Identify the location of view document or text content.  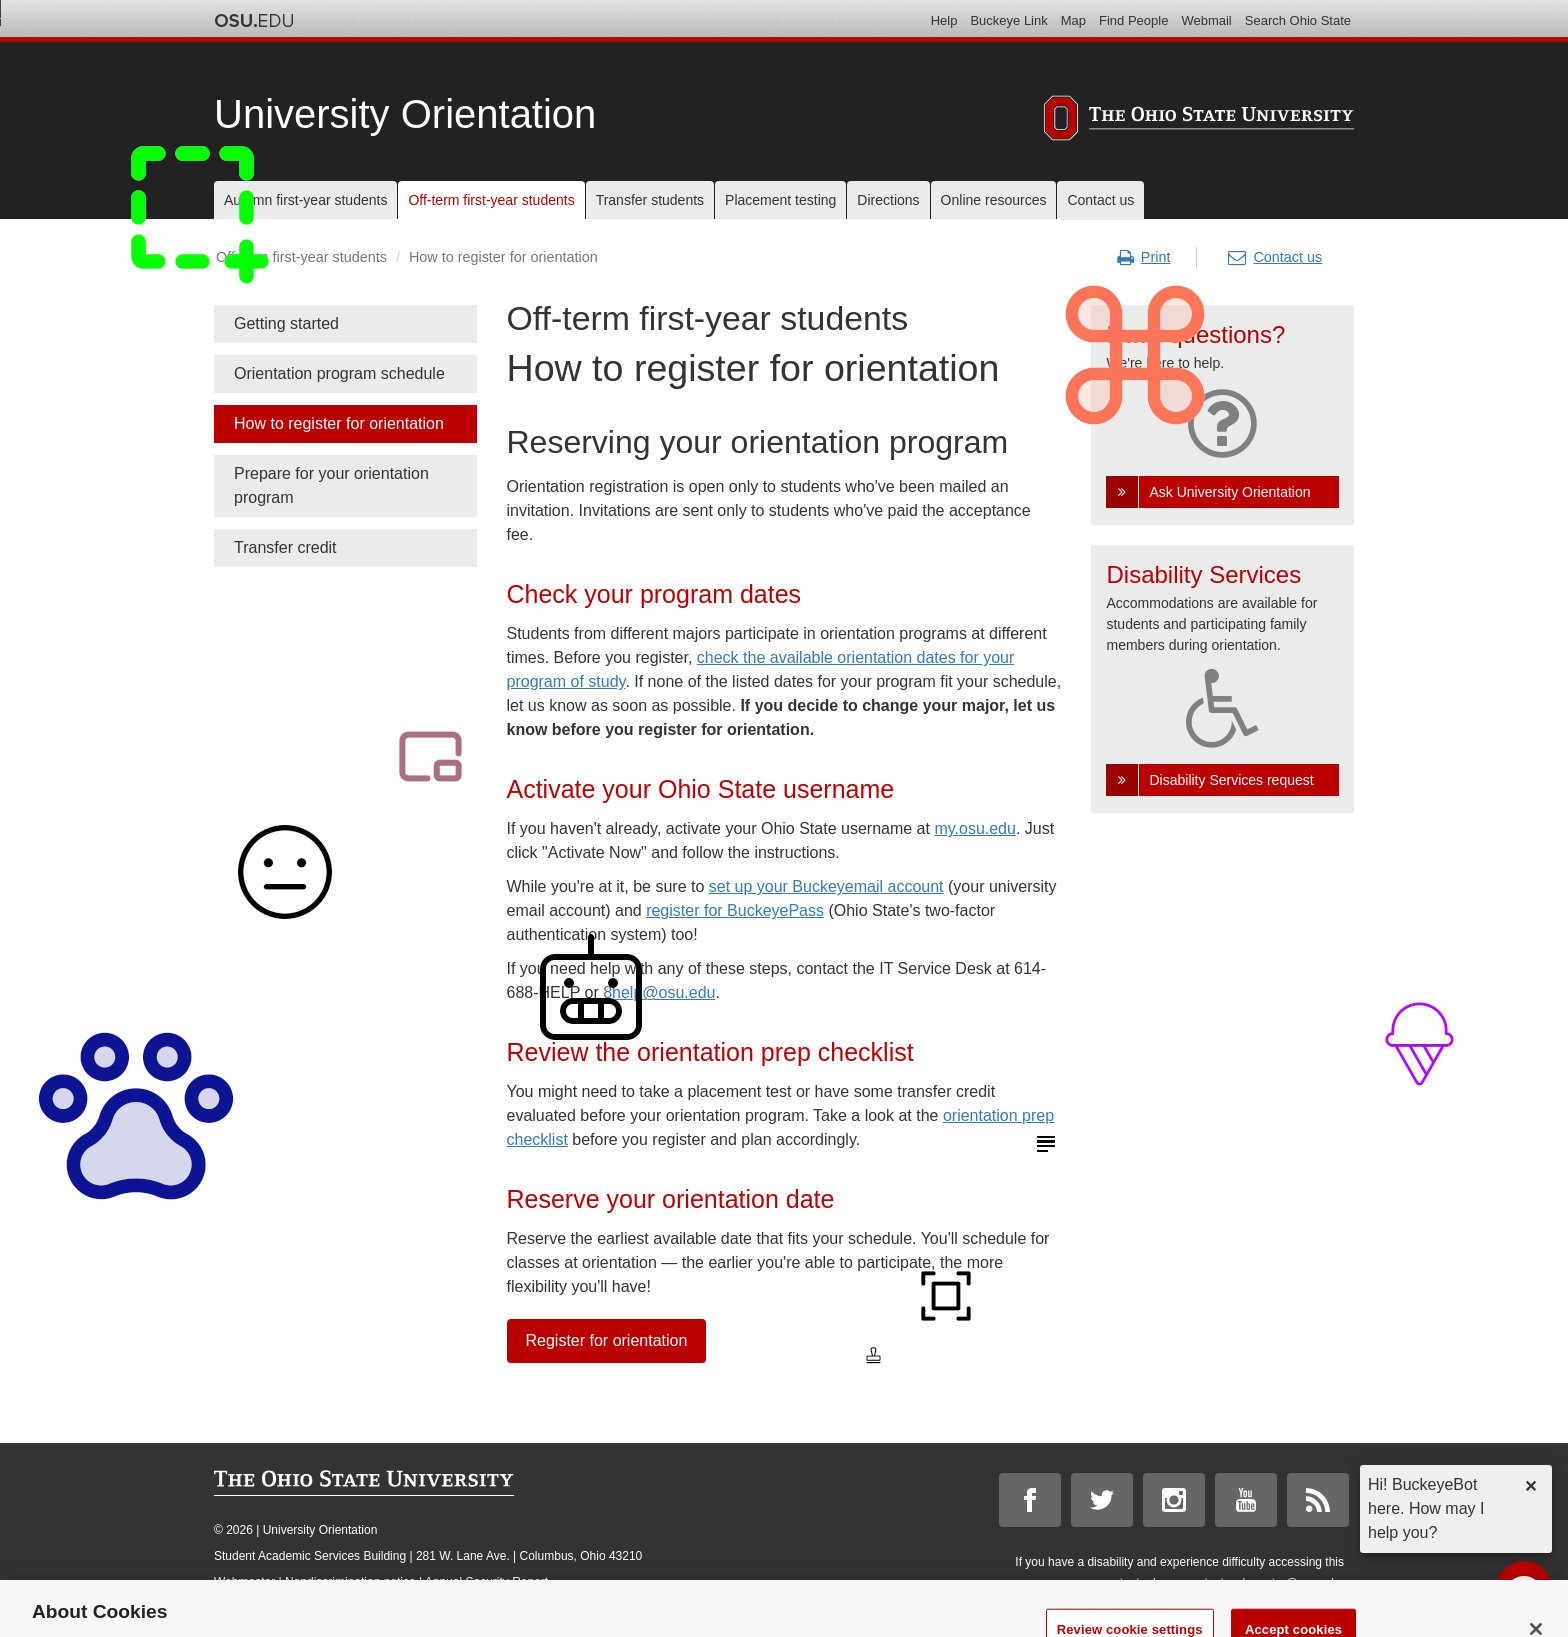
(1046, 1144).